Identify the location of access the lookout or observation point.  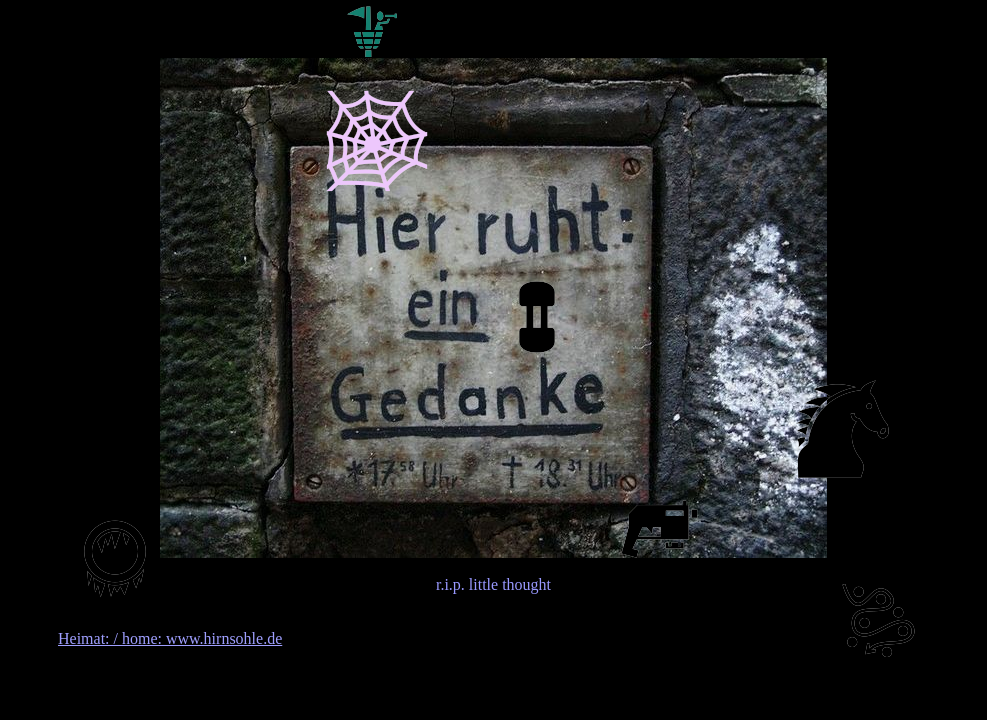
(372, 31).